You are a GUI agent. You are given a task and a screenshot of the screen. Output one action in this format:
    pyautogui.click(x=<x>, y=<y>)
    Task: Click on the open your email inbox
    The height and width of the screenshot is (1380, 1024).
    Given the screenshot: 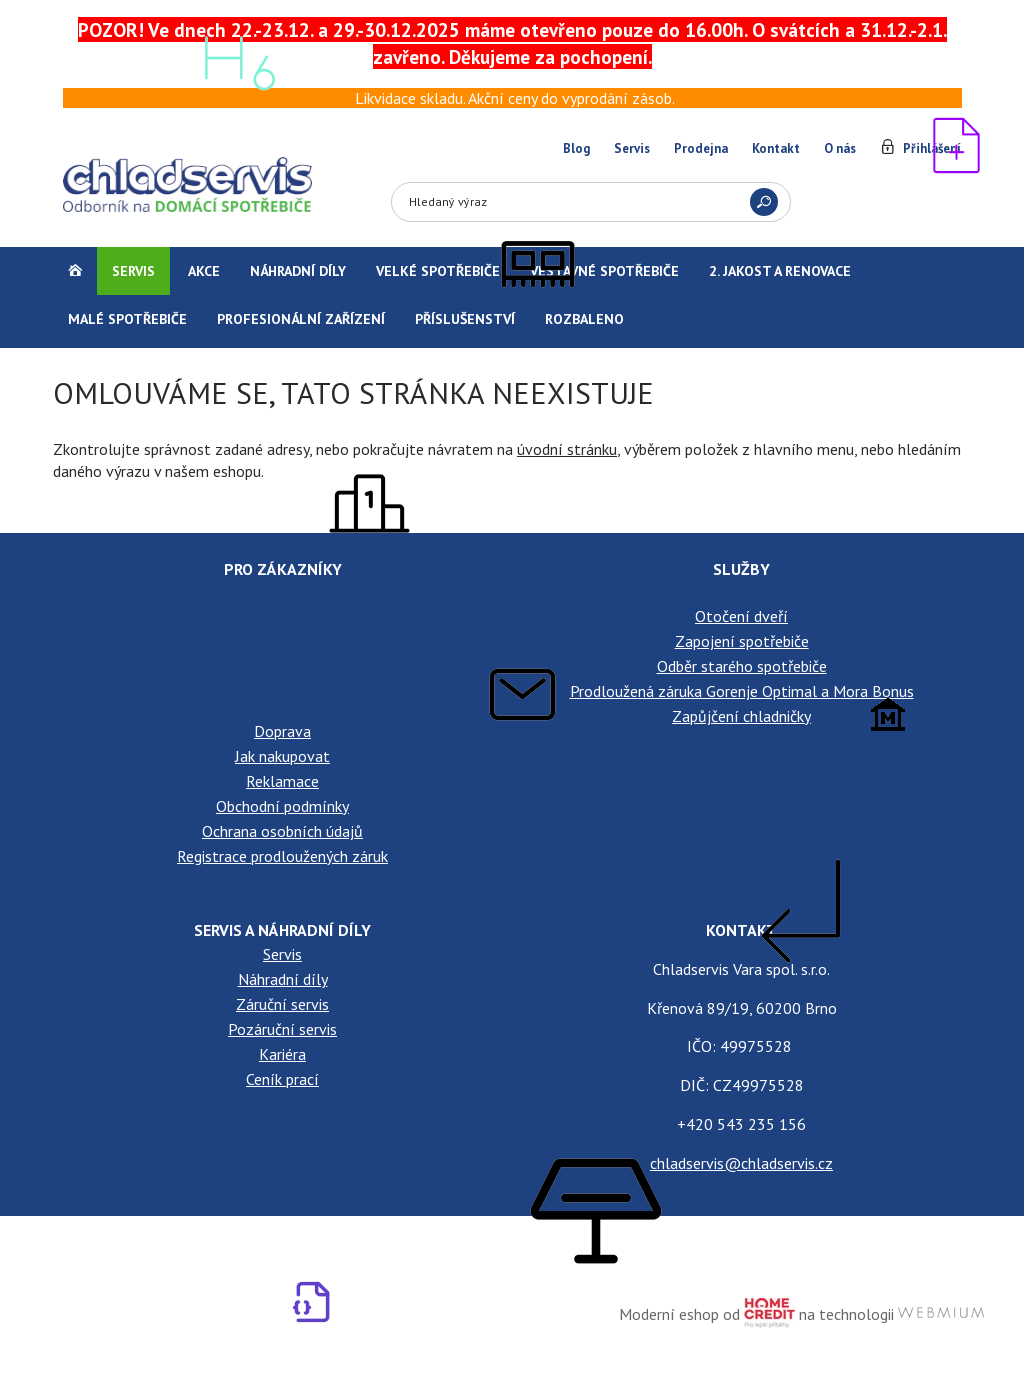 What is the action you would take?
    pyautogui.click(x=522, y=694)
    